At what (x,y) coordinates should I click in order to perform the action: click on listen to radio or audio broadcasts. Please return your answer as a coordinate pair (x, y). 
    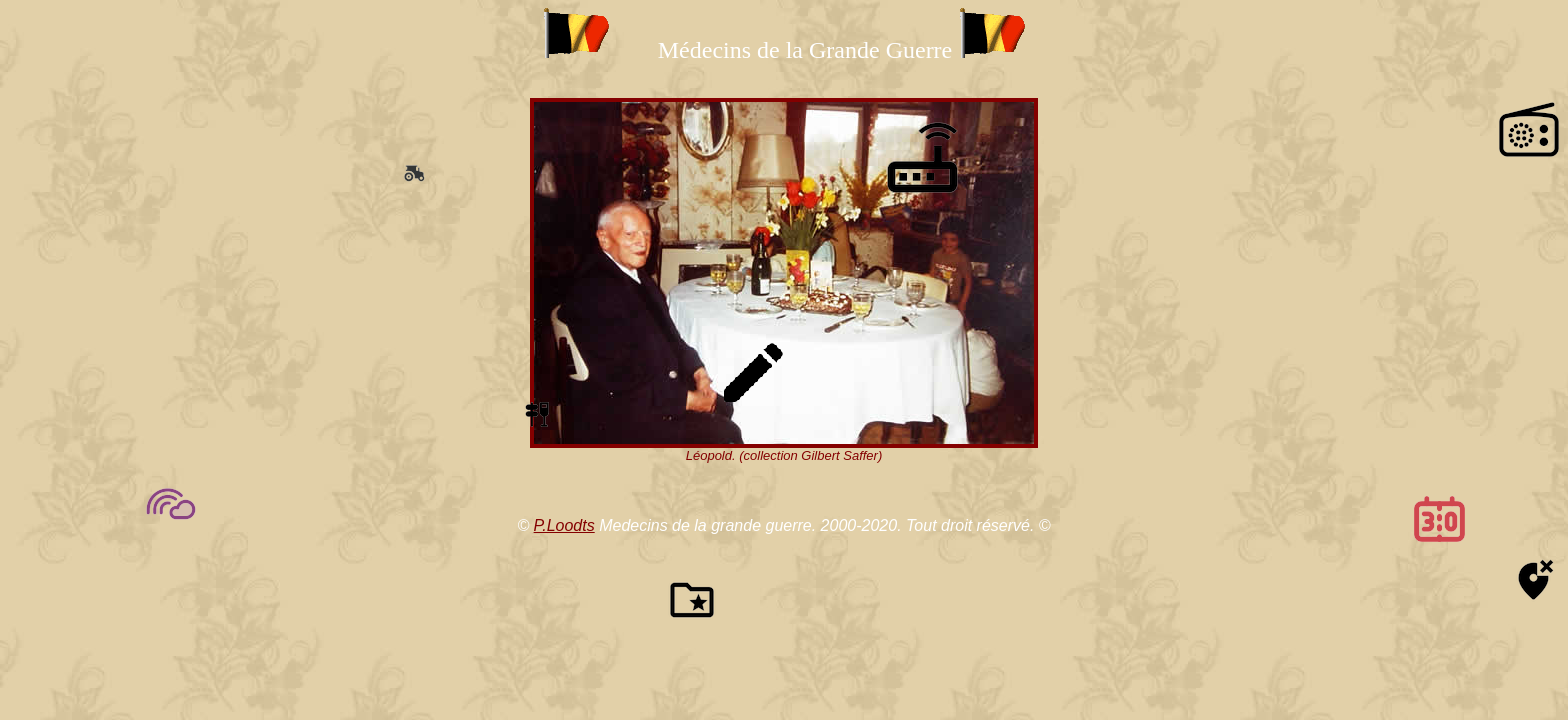
    Looking at the image, I should click on (1529, 129).